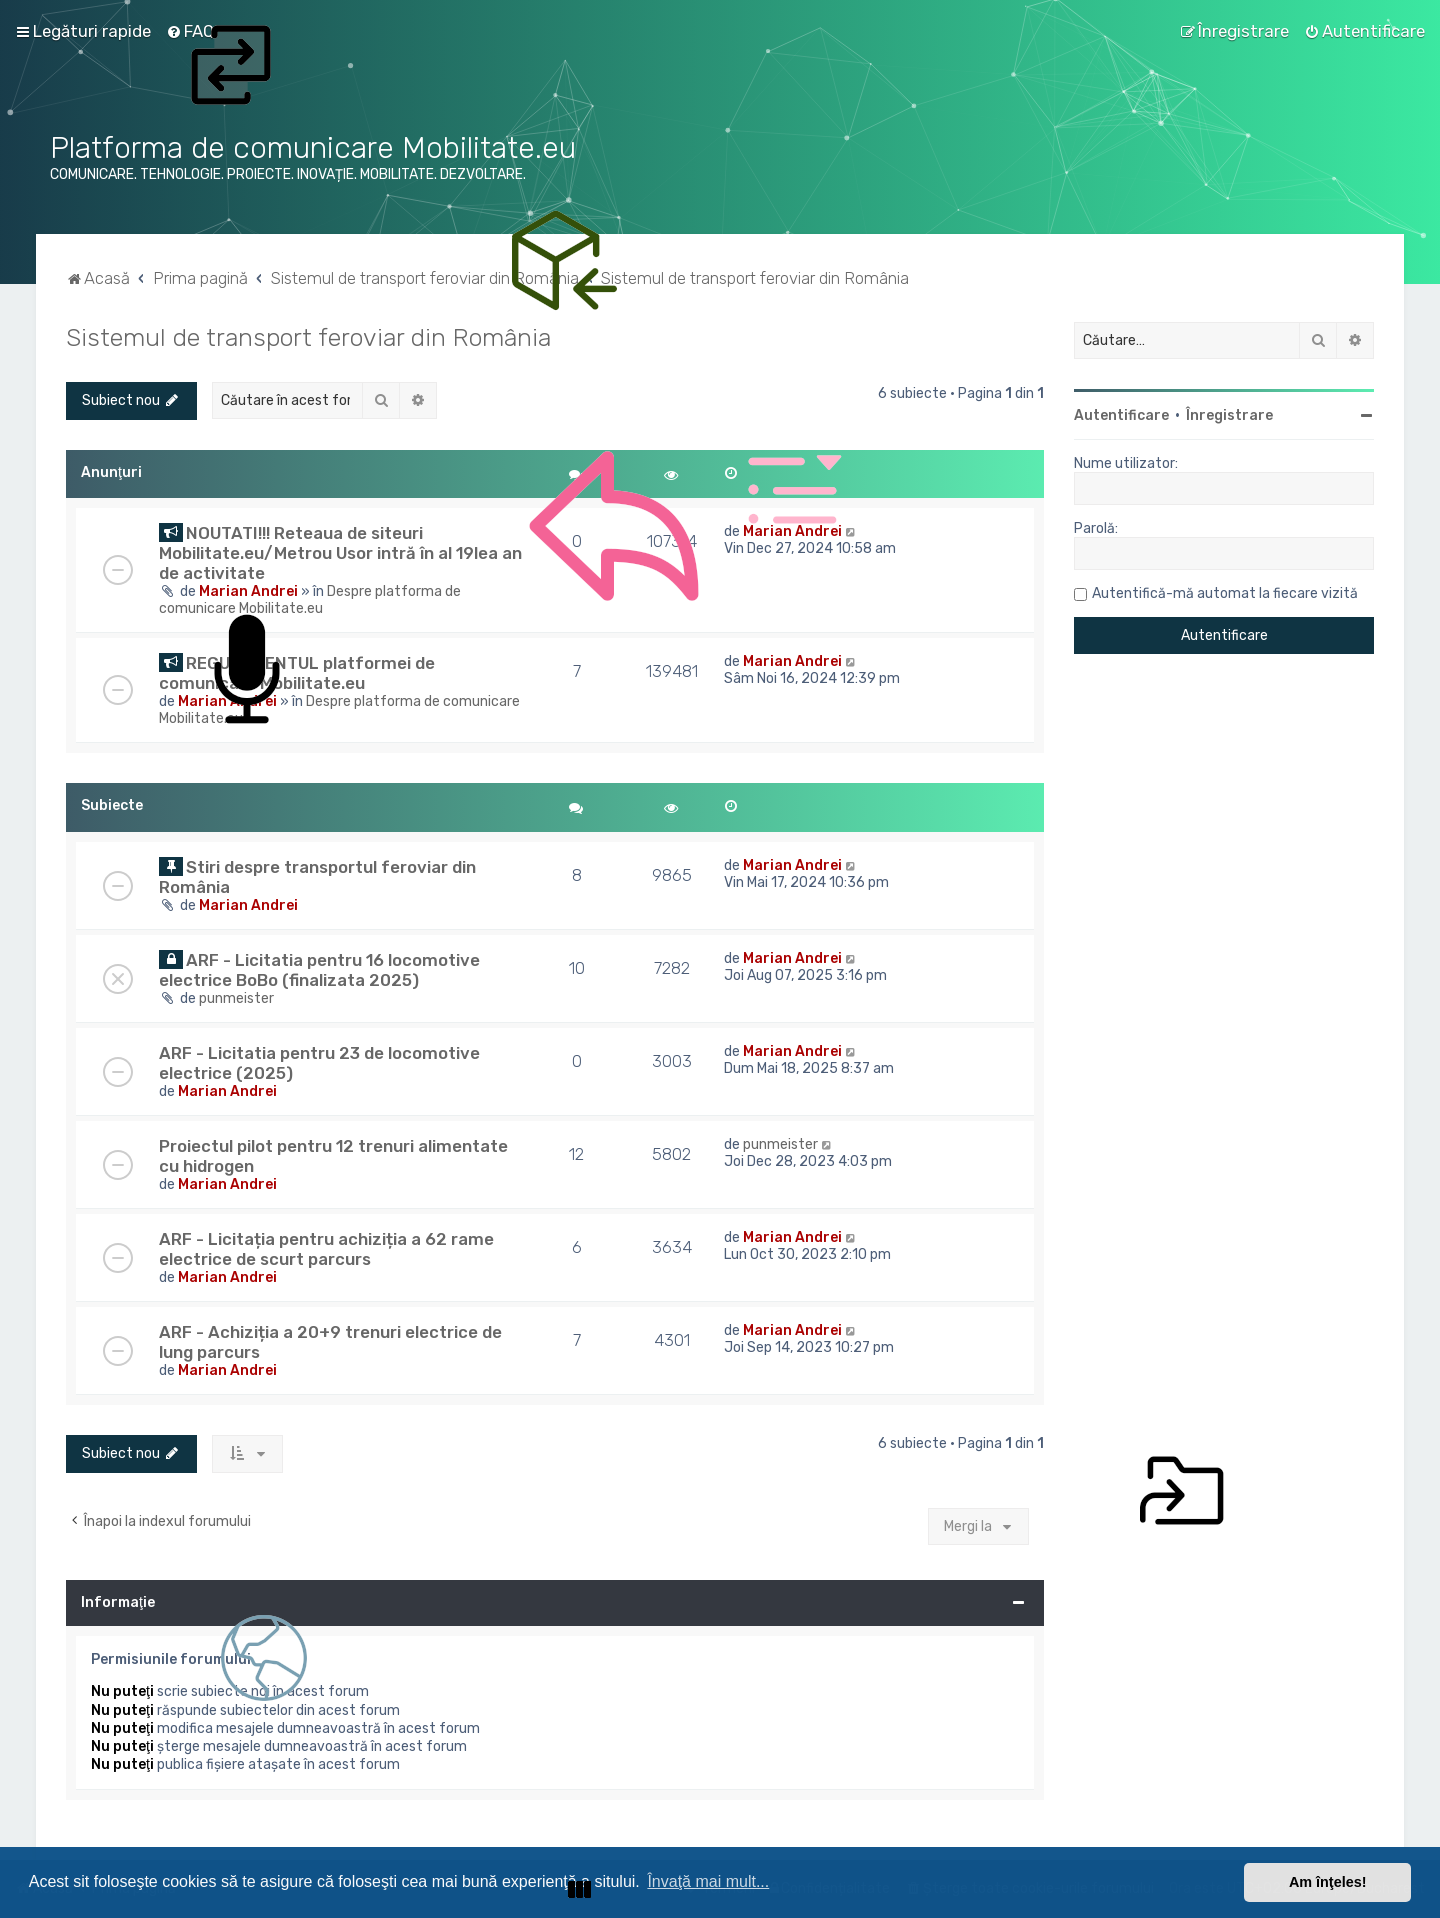 The height and width of the screenshot is (1918, 1440). Describe the element at coordinates (231, 65) in the screenshot. I see `swap or exchange items` at that location.